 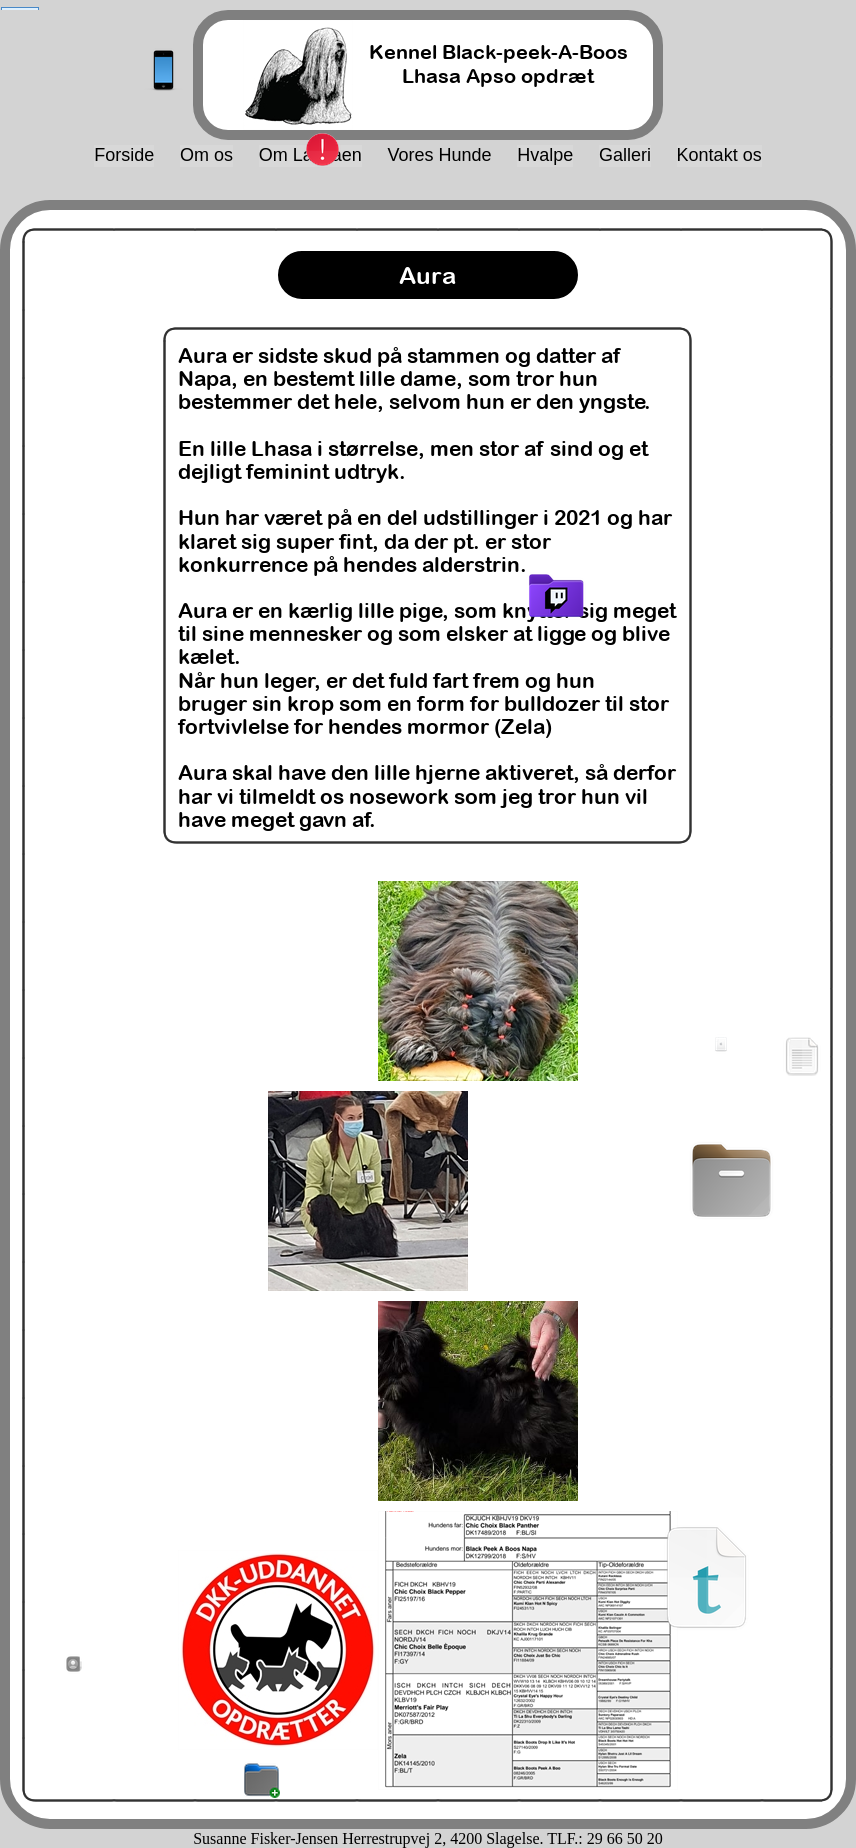 What do you see at coordinates (322, 149) in the screenshot?
I see `indicates a warning or alert requiring attention` at bounding box center [322, 149].